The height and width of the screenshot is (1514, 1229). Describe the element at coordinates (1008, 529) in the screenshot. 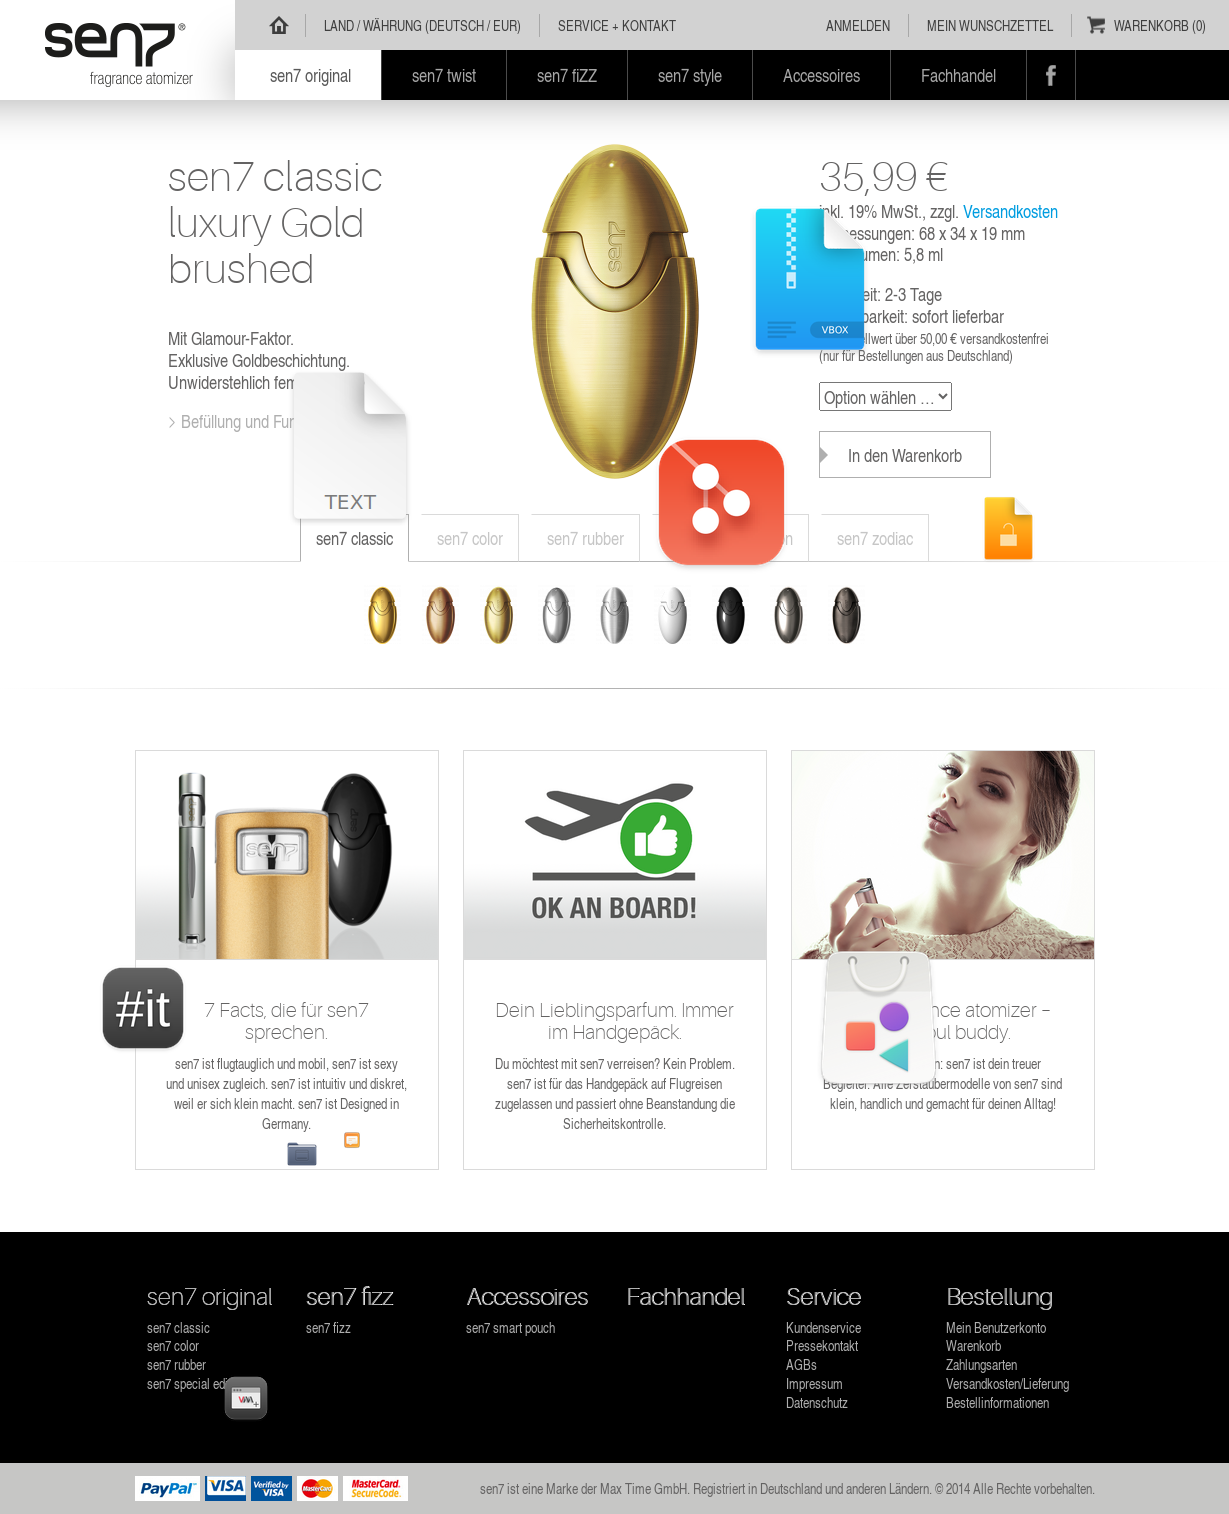

I see `a skgc file type associated with security or encryption` at that location.